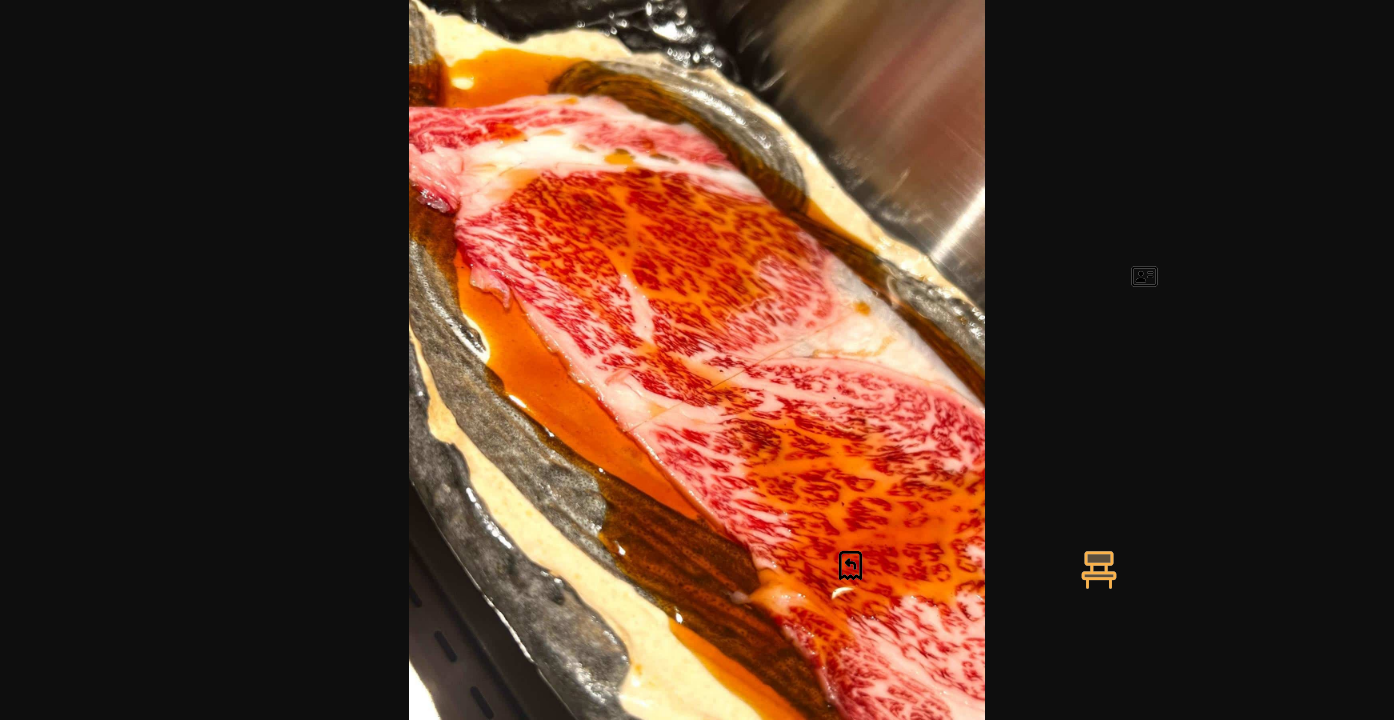 The height and width of the screenshot is (720, 1394). Describe the element at coordinates (850, 565) in the screenshot. I see `request a refund for a purchase` at that location.